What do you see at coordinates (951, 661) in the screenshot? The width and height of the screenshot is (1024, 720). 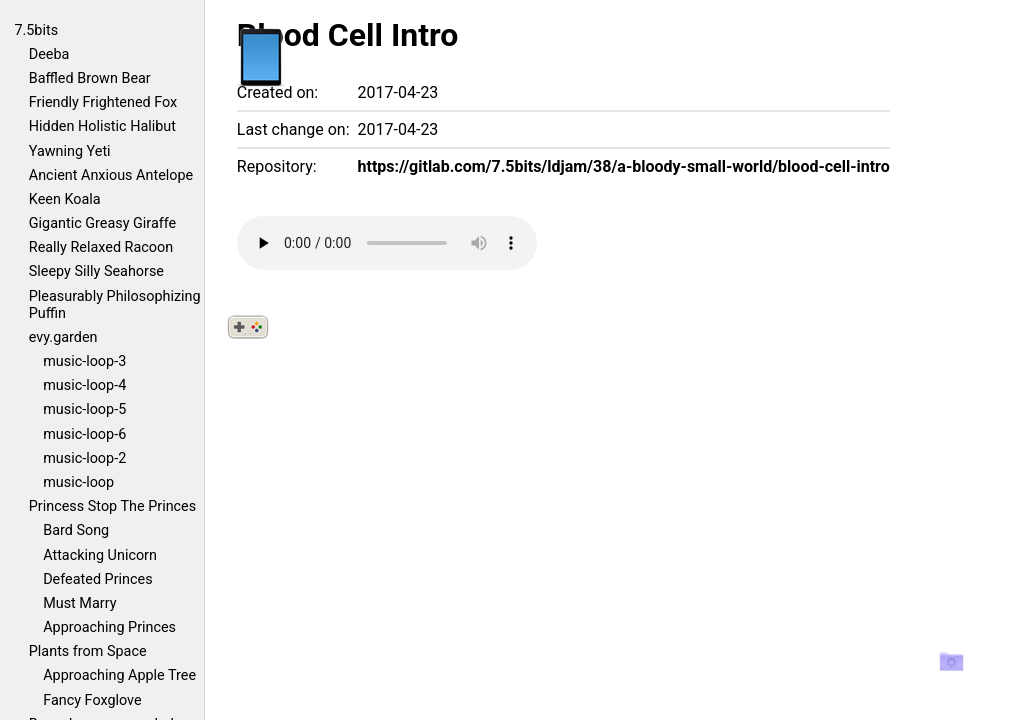 I see `open smart folder with automated sorting rules` at bounding box center [951, 661].